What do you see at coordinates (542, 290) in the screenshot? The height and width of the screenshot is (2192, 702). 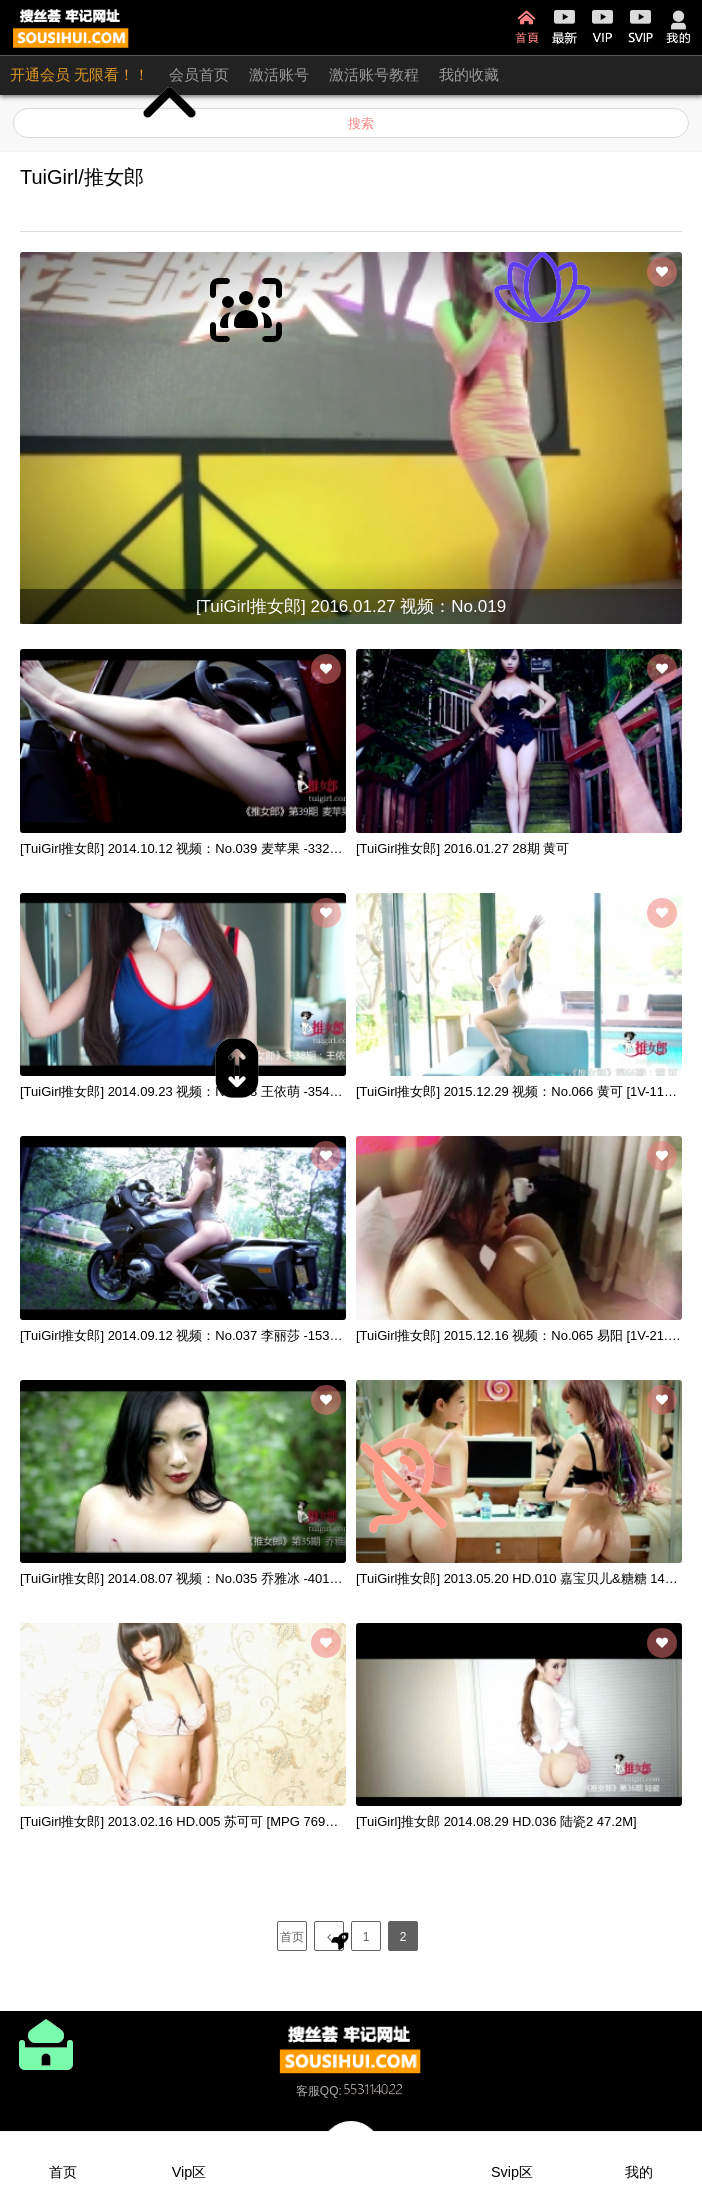 I see `access meditation or mindfulness features` at bounding box center [542, 290].